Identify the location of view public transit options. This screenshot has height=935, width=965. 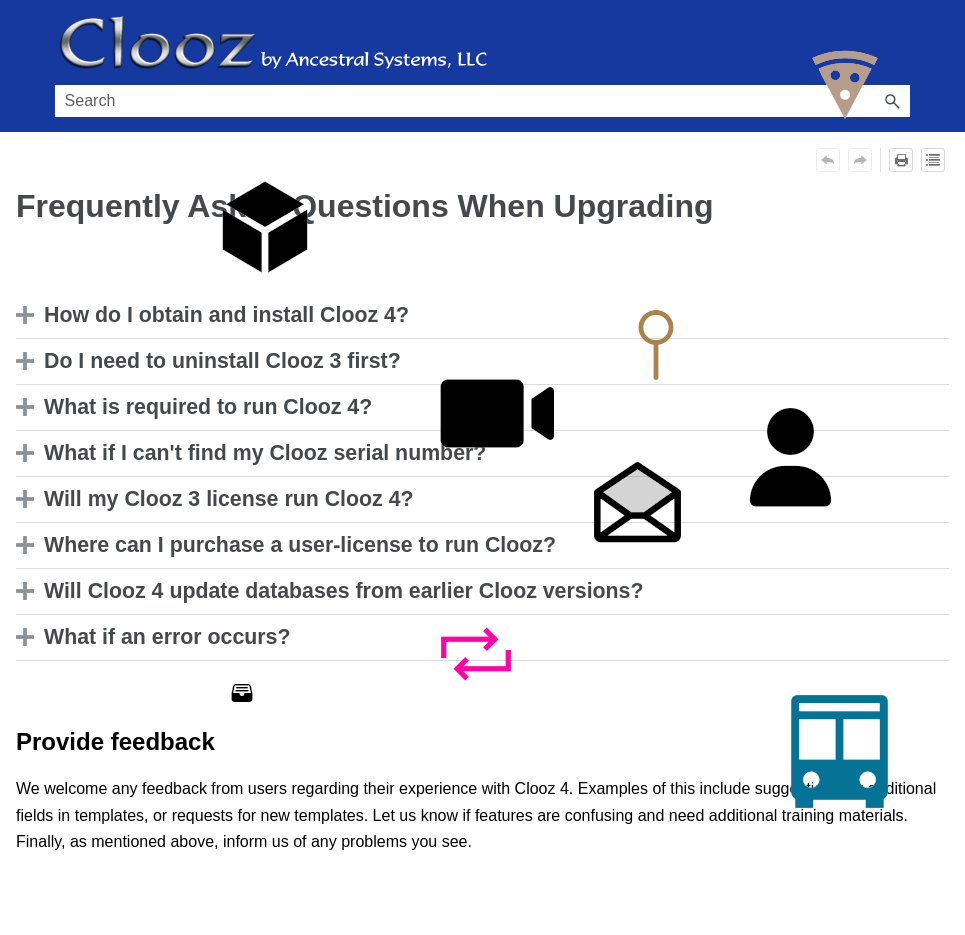
(839, 751).